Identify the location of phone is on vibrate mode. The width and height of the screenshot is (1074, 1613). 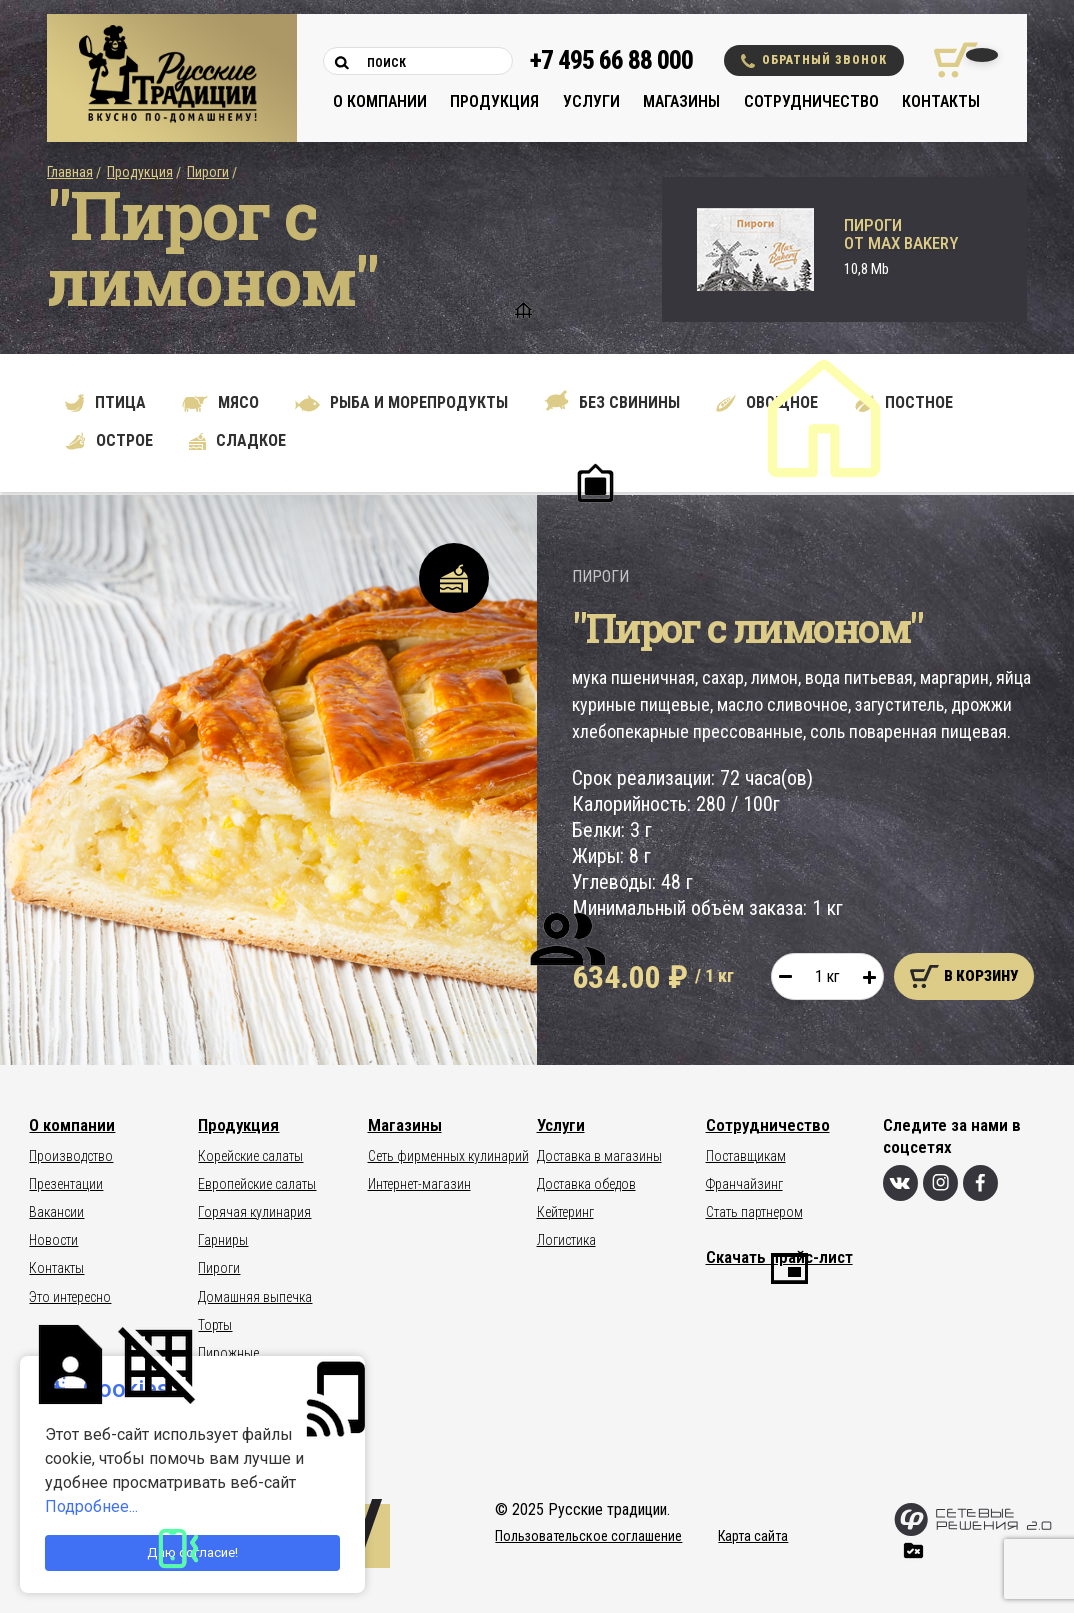
(178, 1548).